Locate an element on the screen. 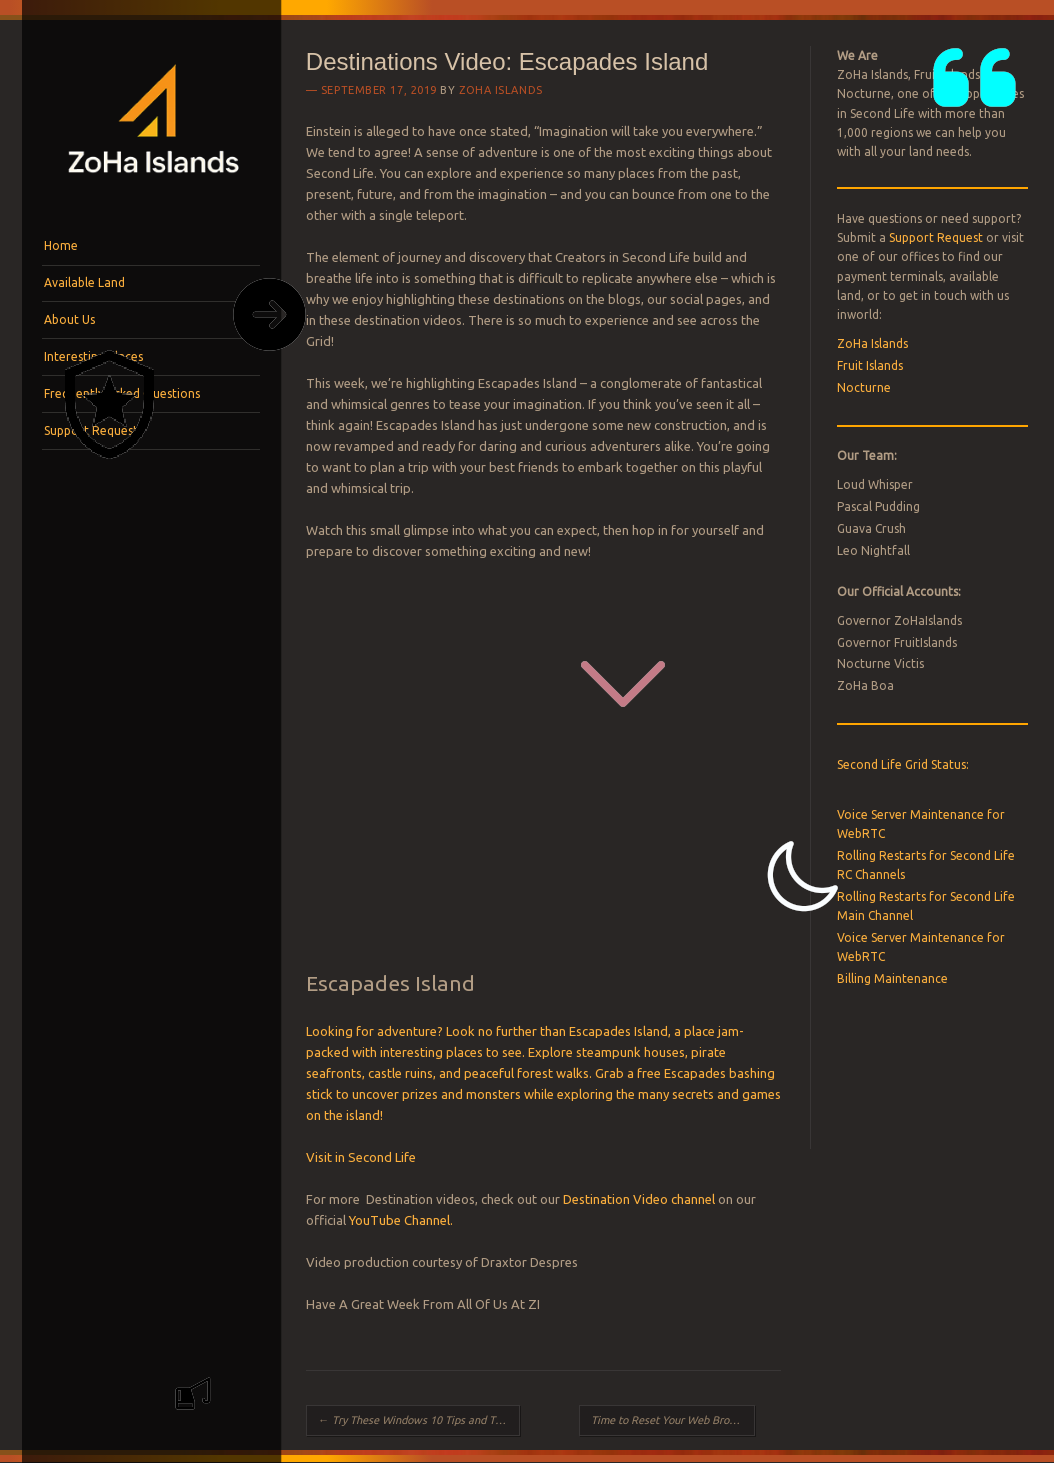  switch to dark mode is located at coordinates (801, 877).